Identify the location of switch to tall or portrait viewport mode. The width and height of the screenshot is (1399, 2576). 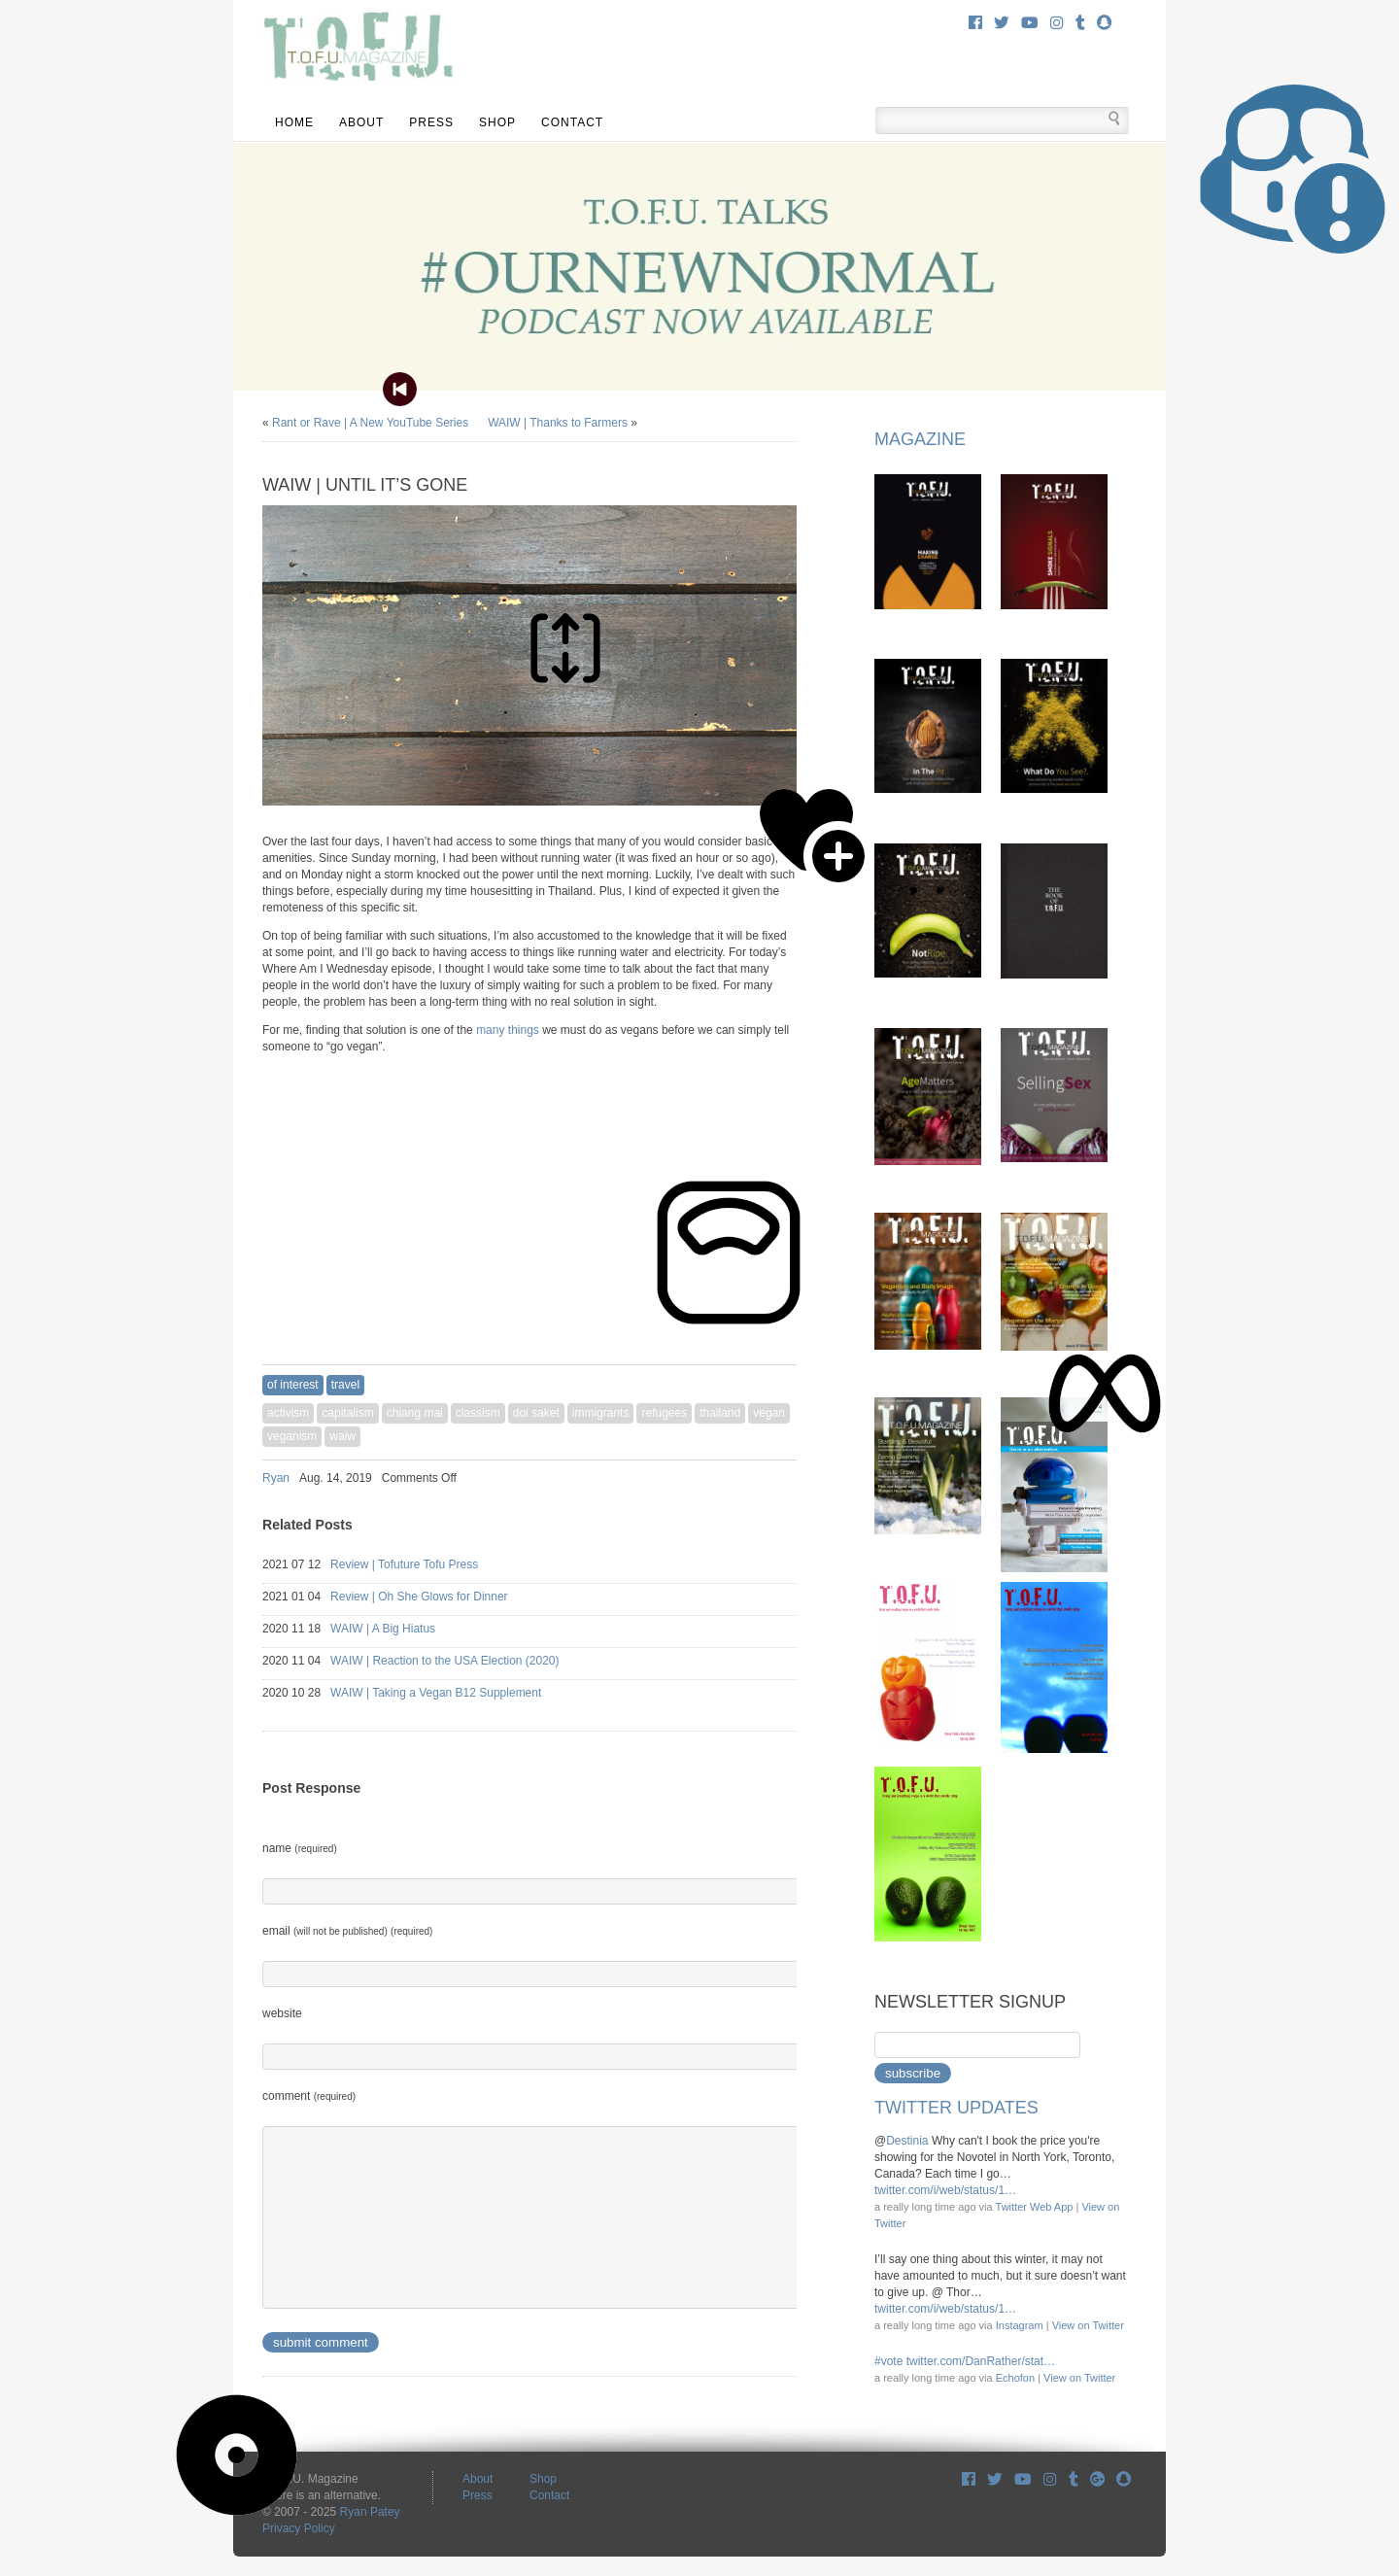
(565, 648).